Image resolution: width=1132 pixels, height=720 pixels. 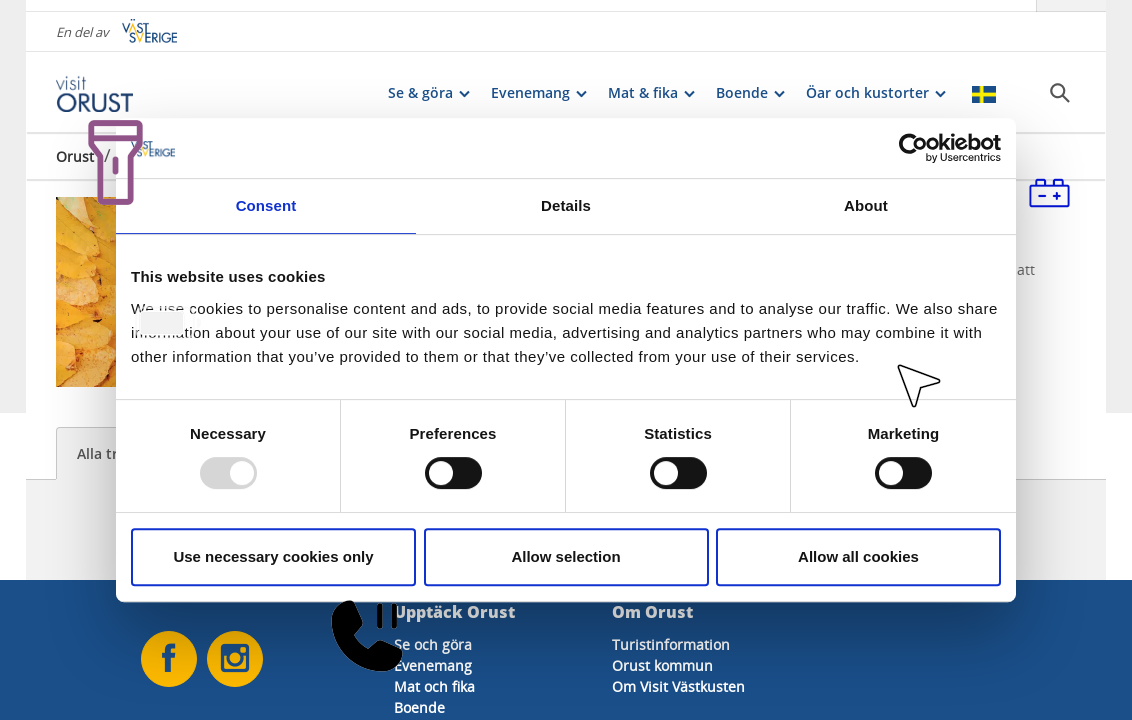 What do you see at coordinates (115, 162) in the screenshot?
I see `toggle flashlight on or off` at bounding box center [115, 162].